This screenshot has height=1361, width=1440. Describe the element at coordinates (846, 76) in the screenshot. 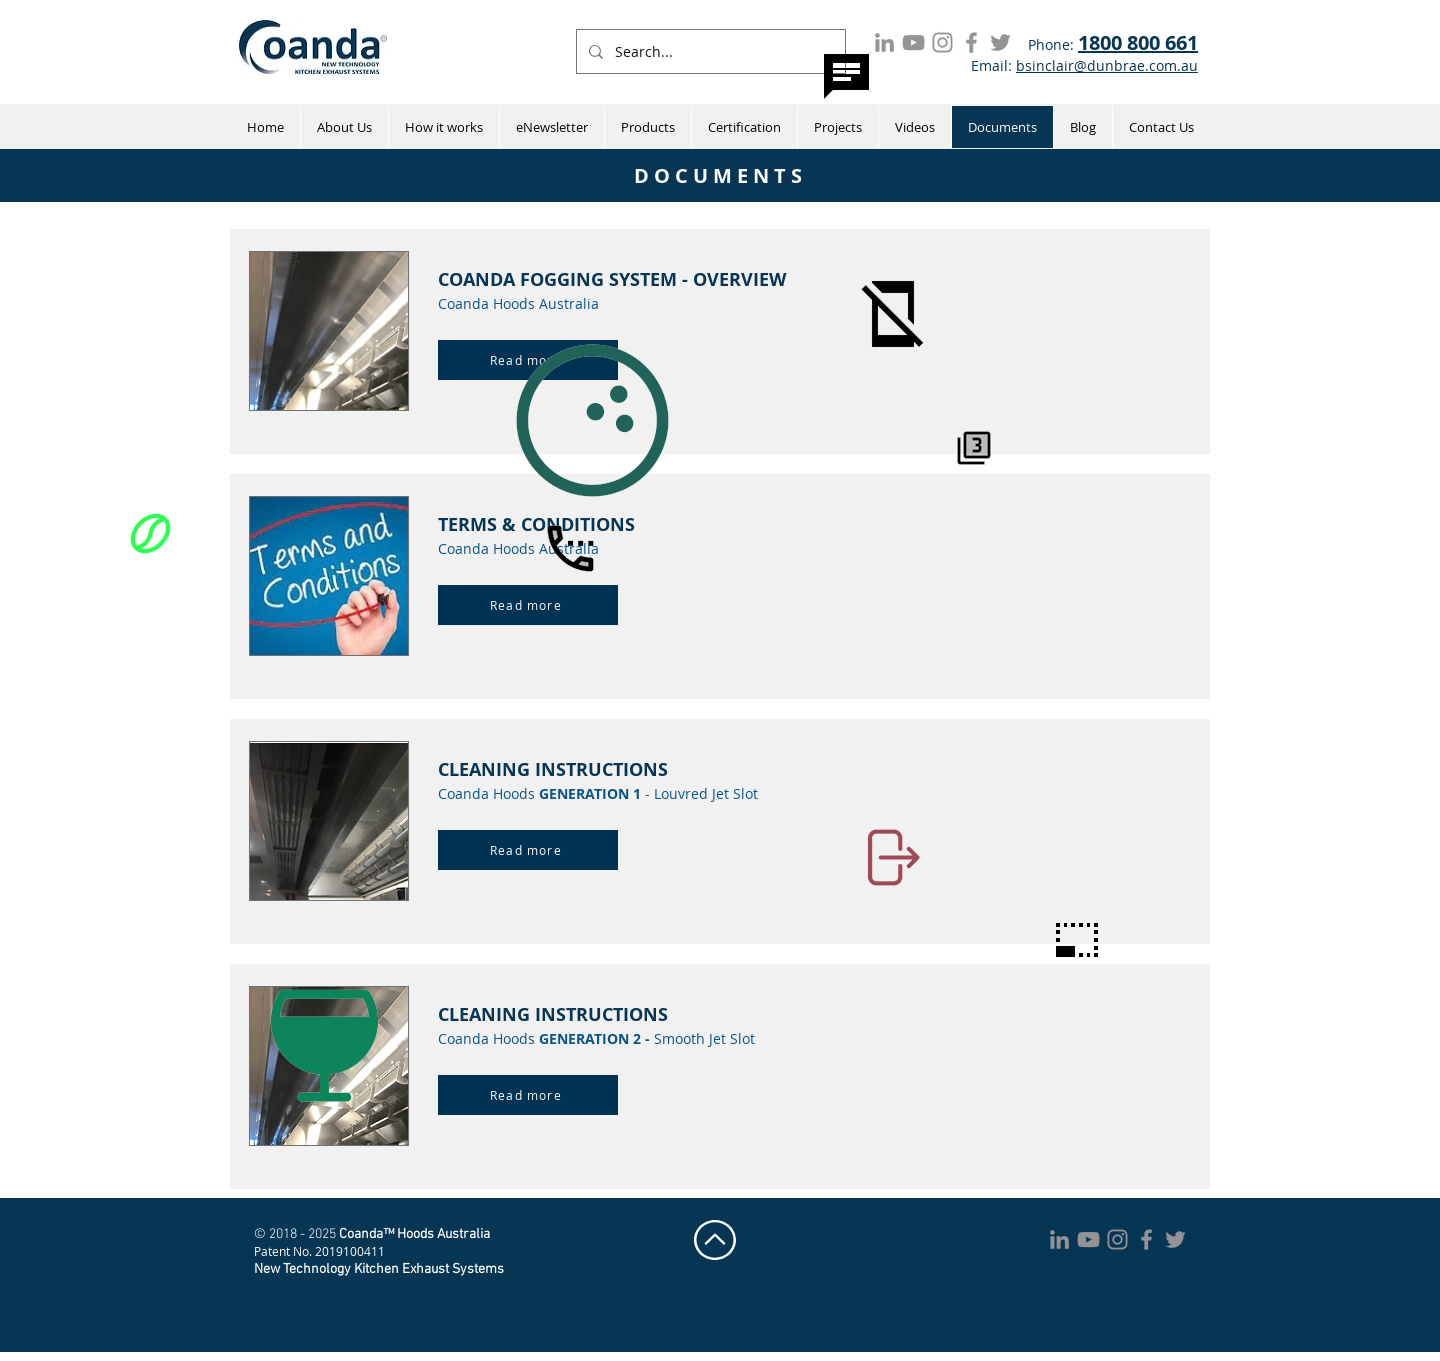

I see `open chat or messaging` at that location.